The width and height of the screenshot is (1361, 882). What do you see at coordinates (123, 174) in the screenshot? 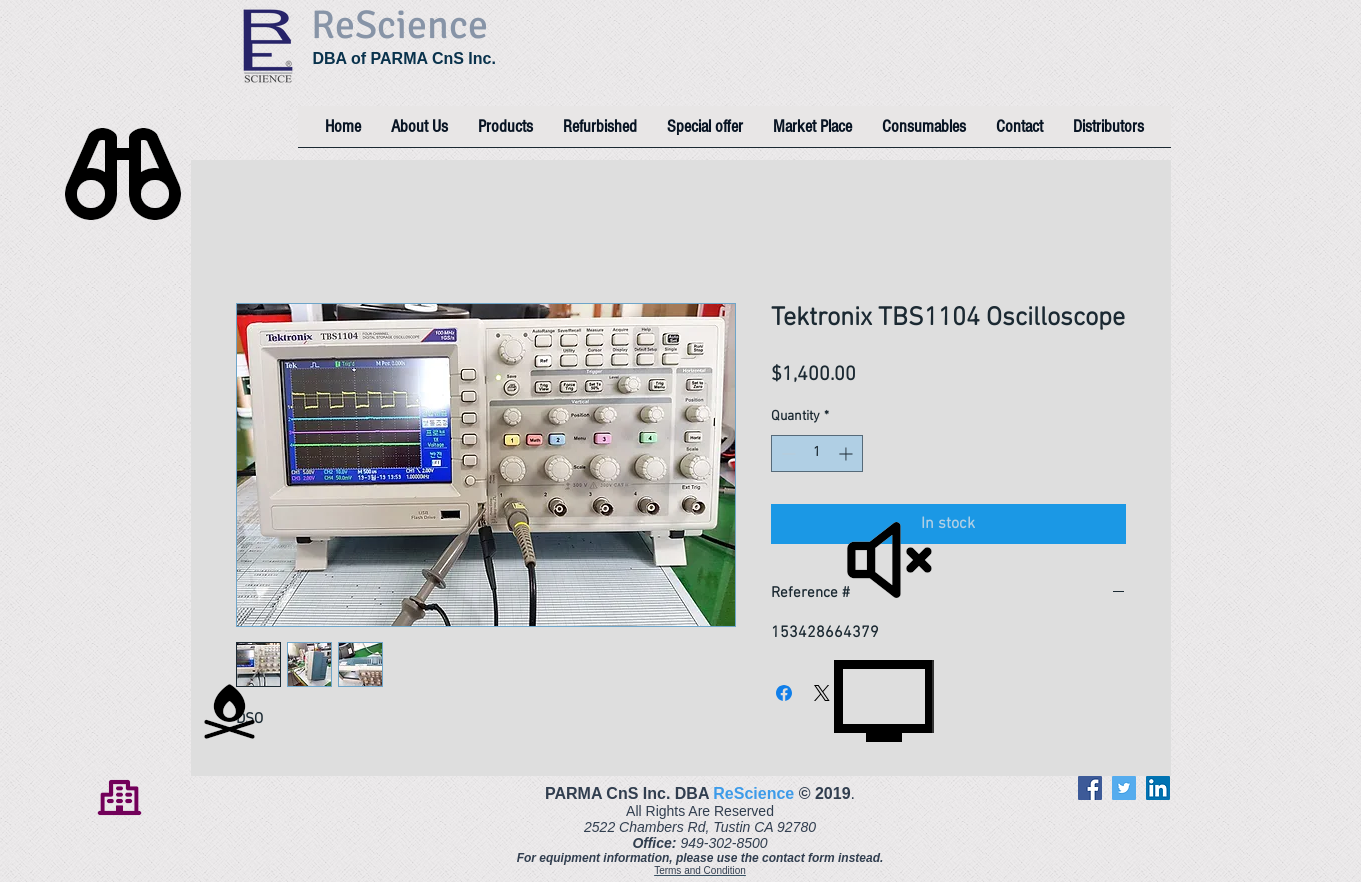
I see `search or explore content` at bounding box center [123, 174].